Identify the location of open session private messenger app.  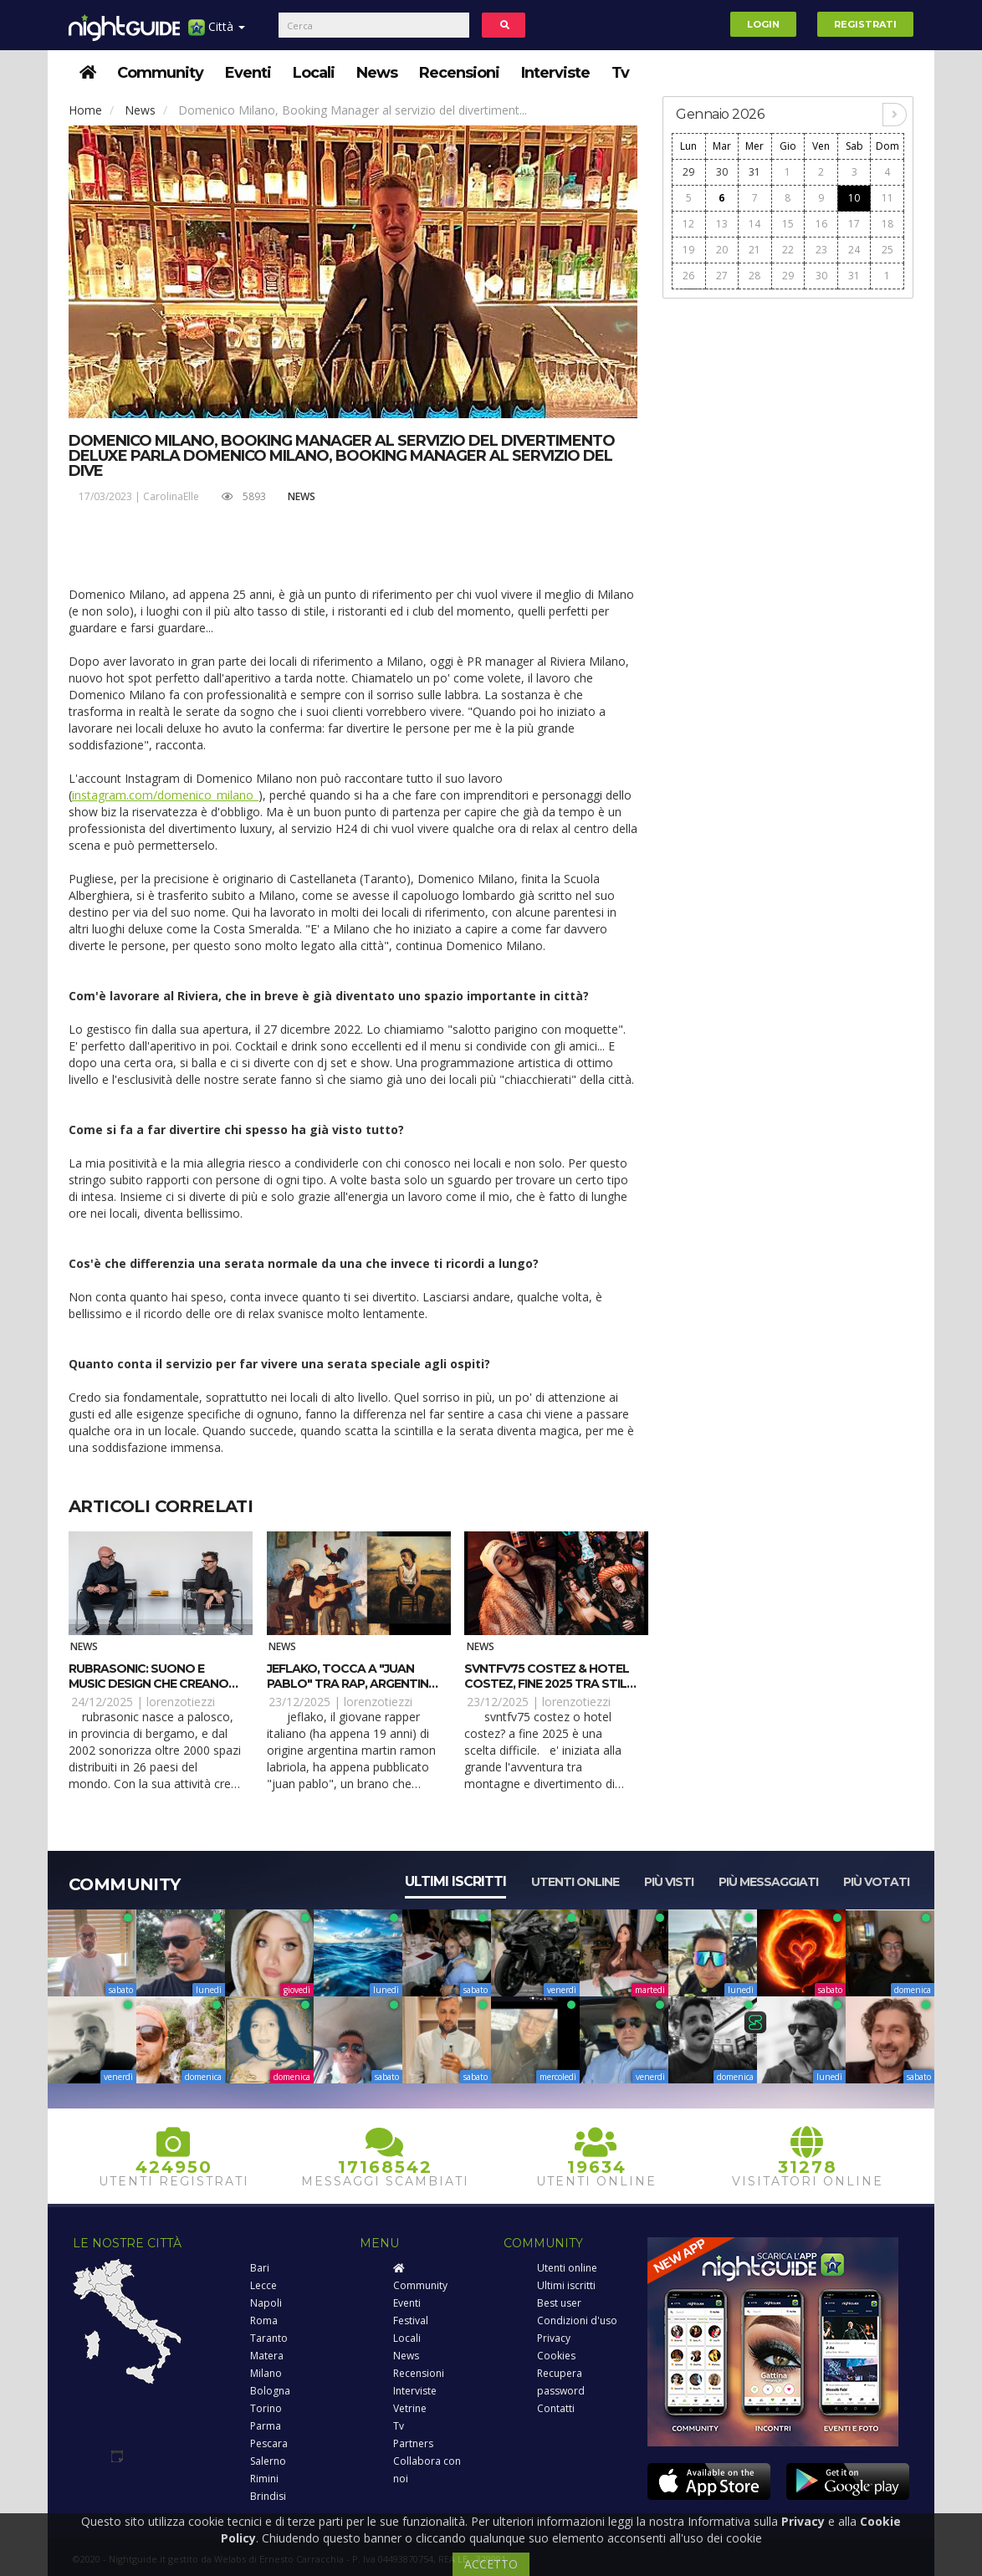
(755, 2022).